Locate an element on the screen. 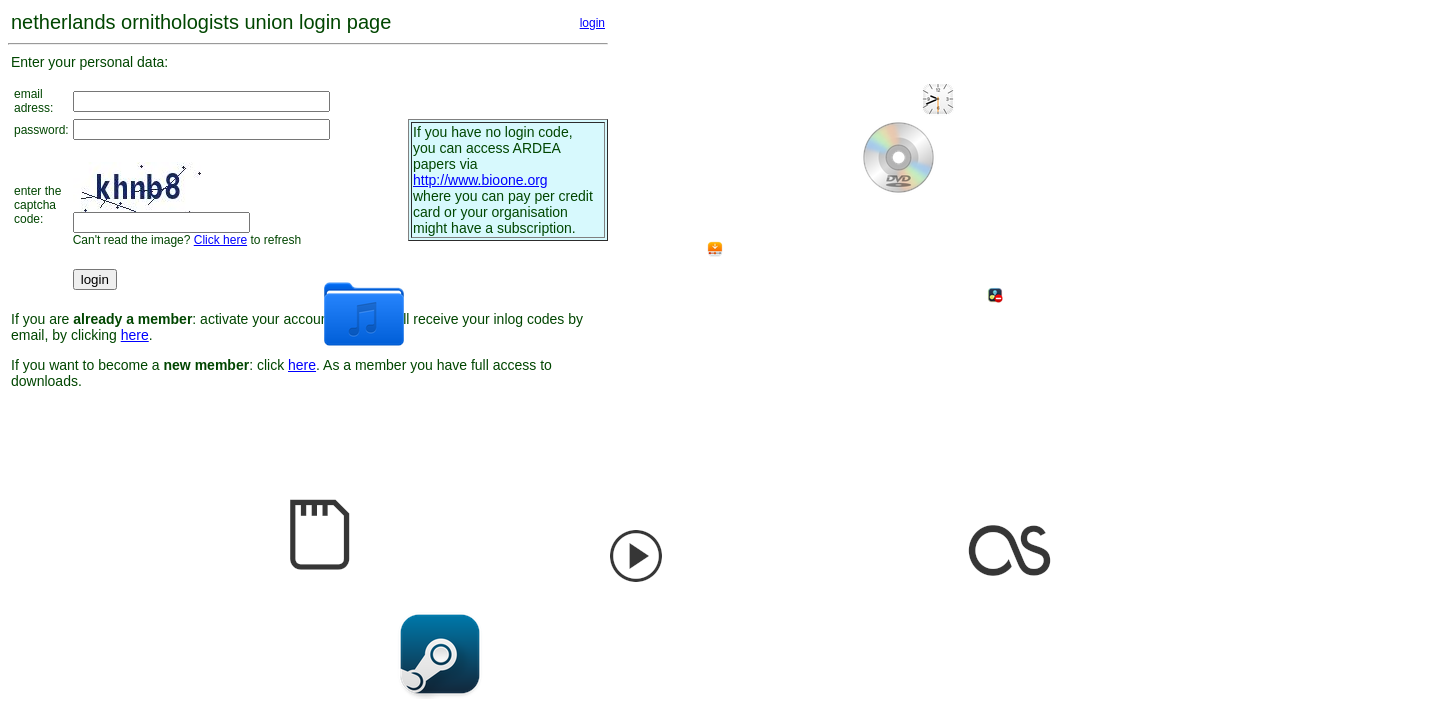 The width and height of the screenshot is (1440, 720). open ubiquity installer application is located at coordinates (715, 249).